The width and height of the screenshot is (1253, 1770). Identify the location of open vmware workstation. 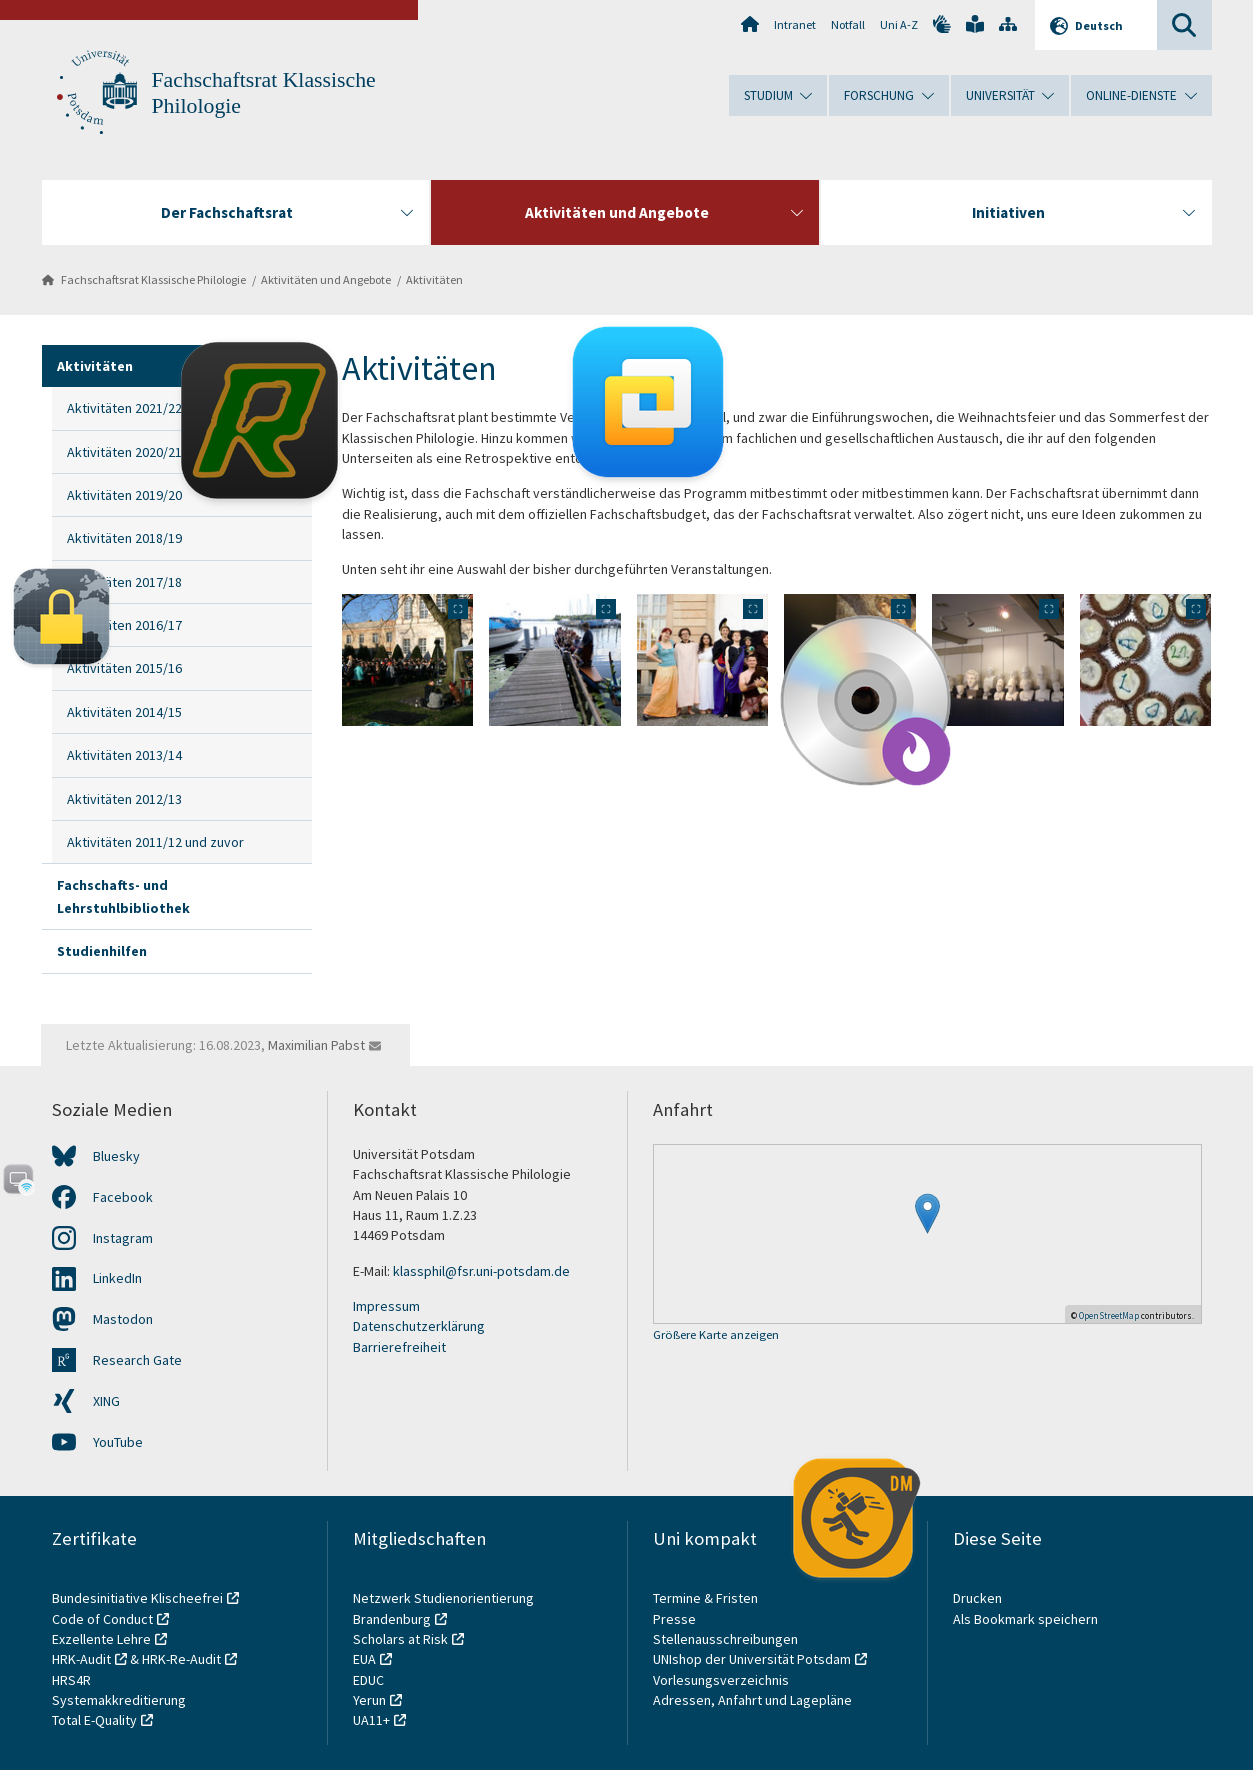
(648, 402).